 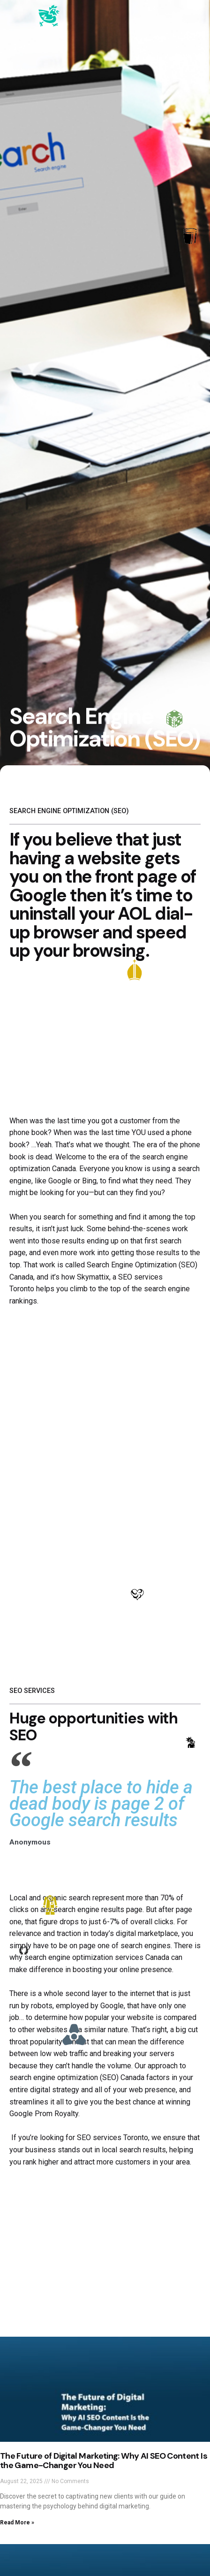 What do you see at coordinates (174, 719) in the screenshot?
I see `roll the dice or randomize` at bounding box center [174, 719].